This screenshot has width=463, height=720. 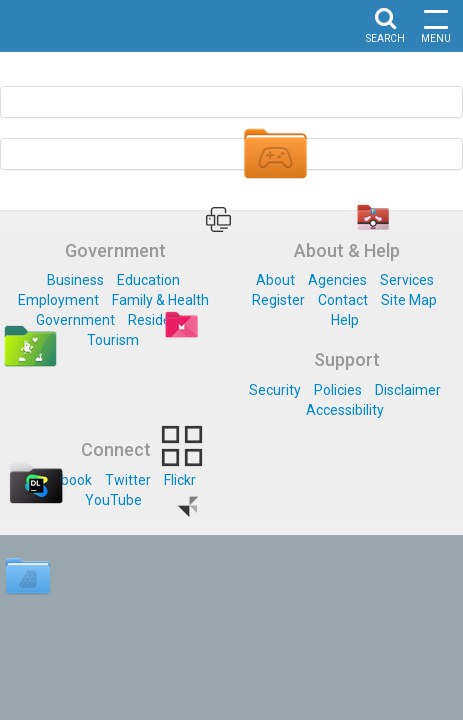 I want to click on open the adwaita demo application, so click(x=188, y=507).